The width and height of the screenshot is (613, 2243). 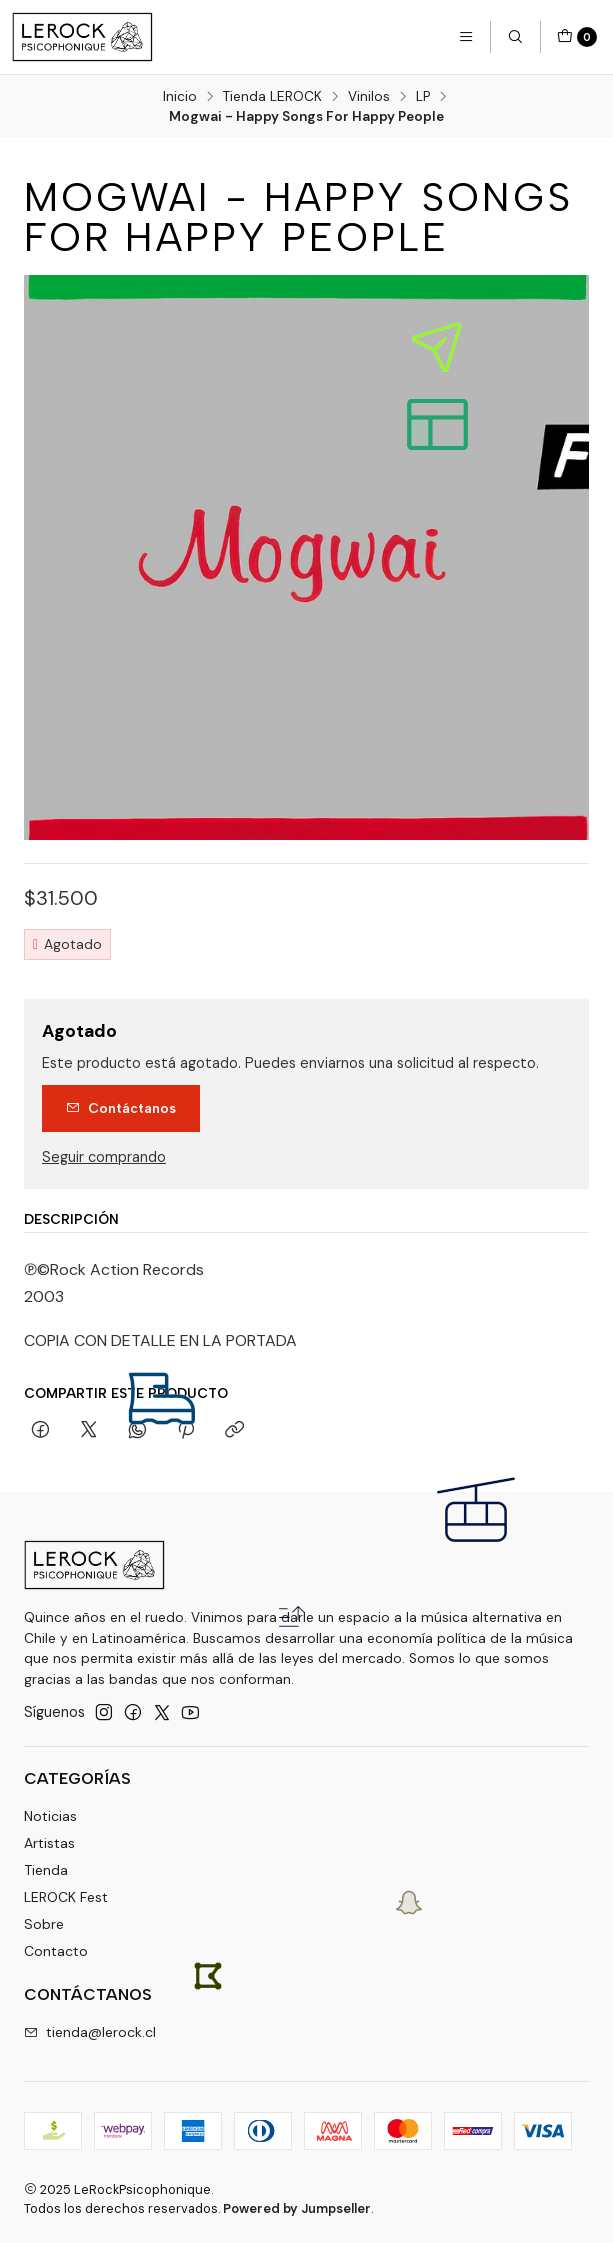 I want to click on switch to layout view, so click(x=437, y=424).